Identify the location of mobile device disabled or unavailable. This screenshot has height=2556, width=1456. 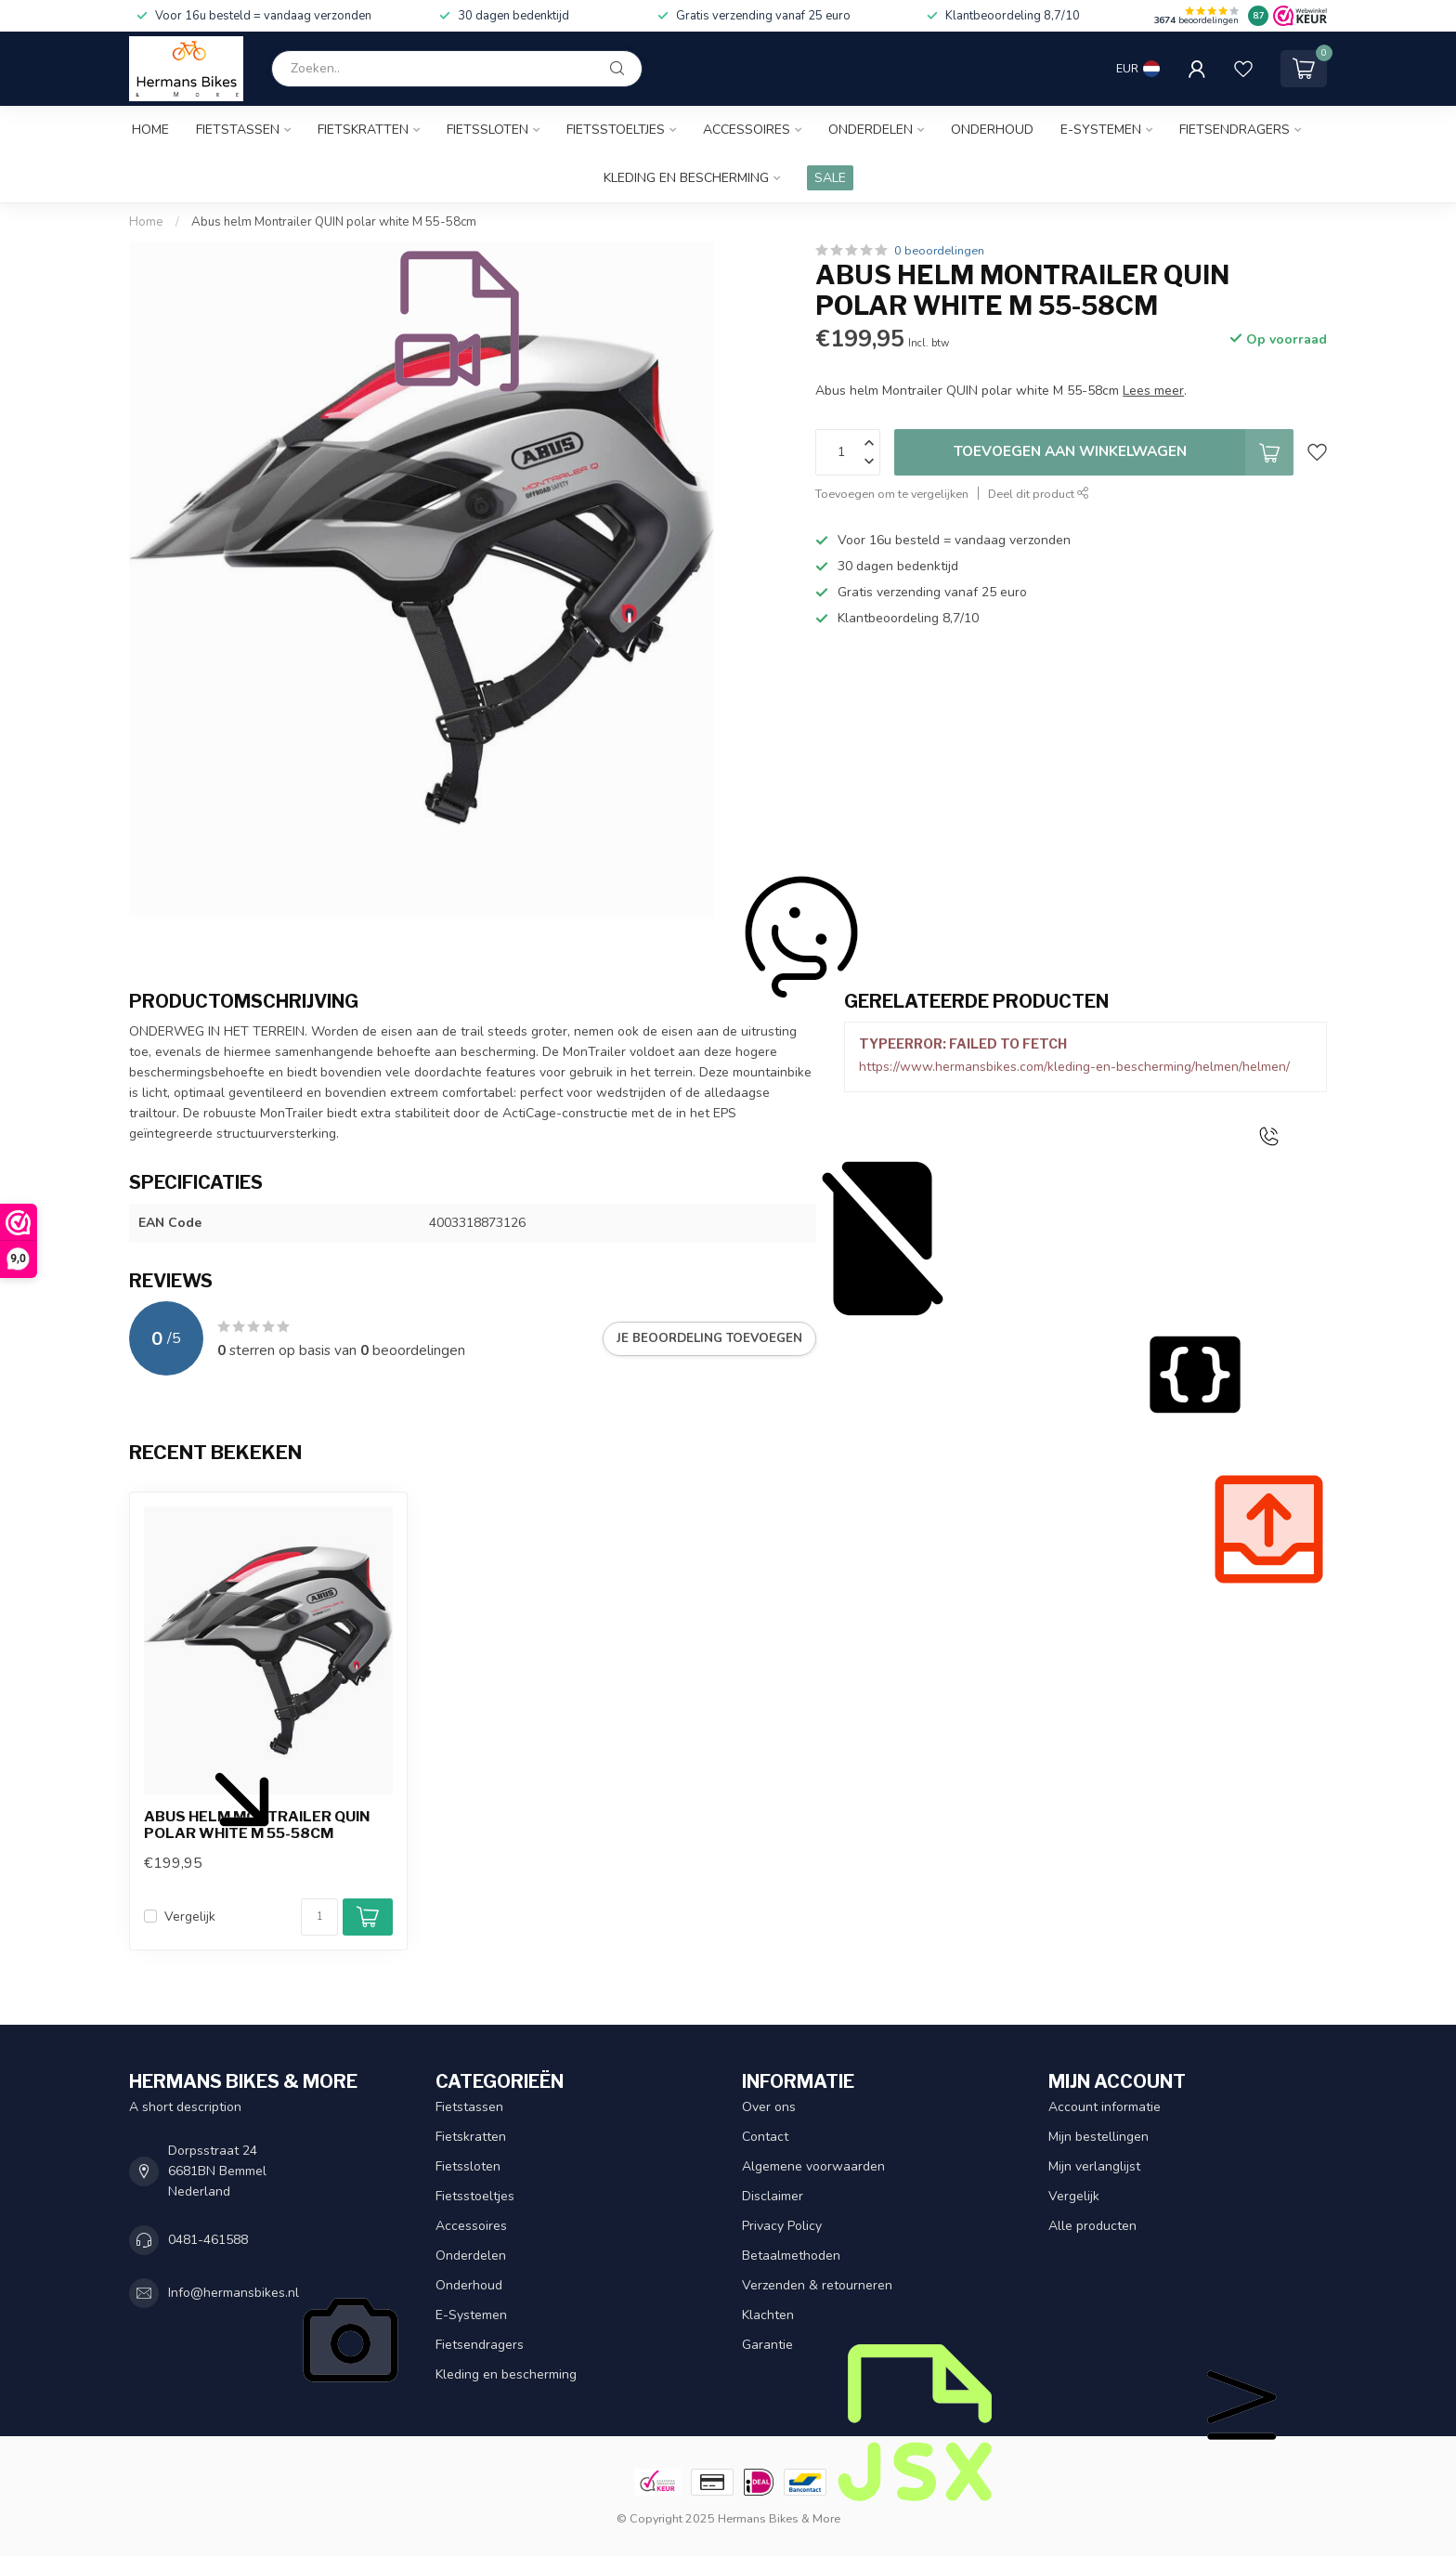
(882, 1238).